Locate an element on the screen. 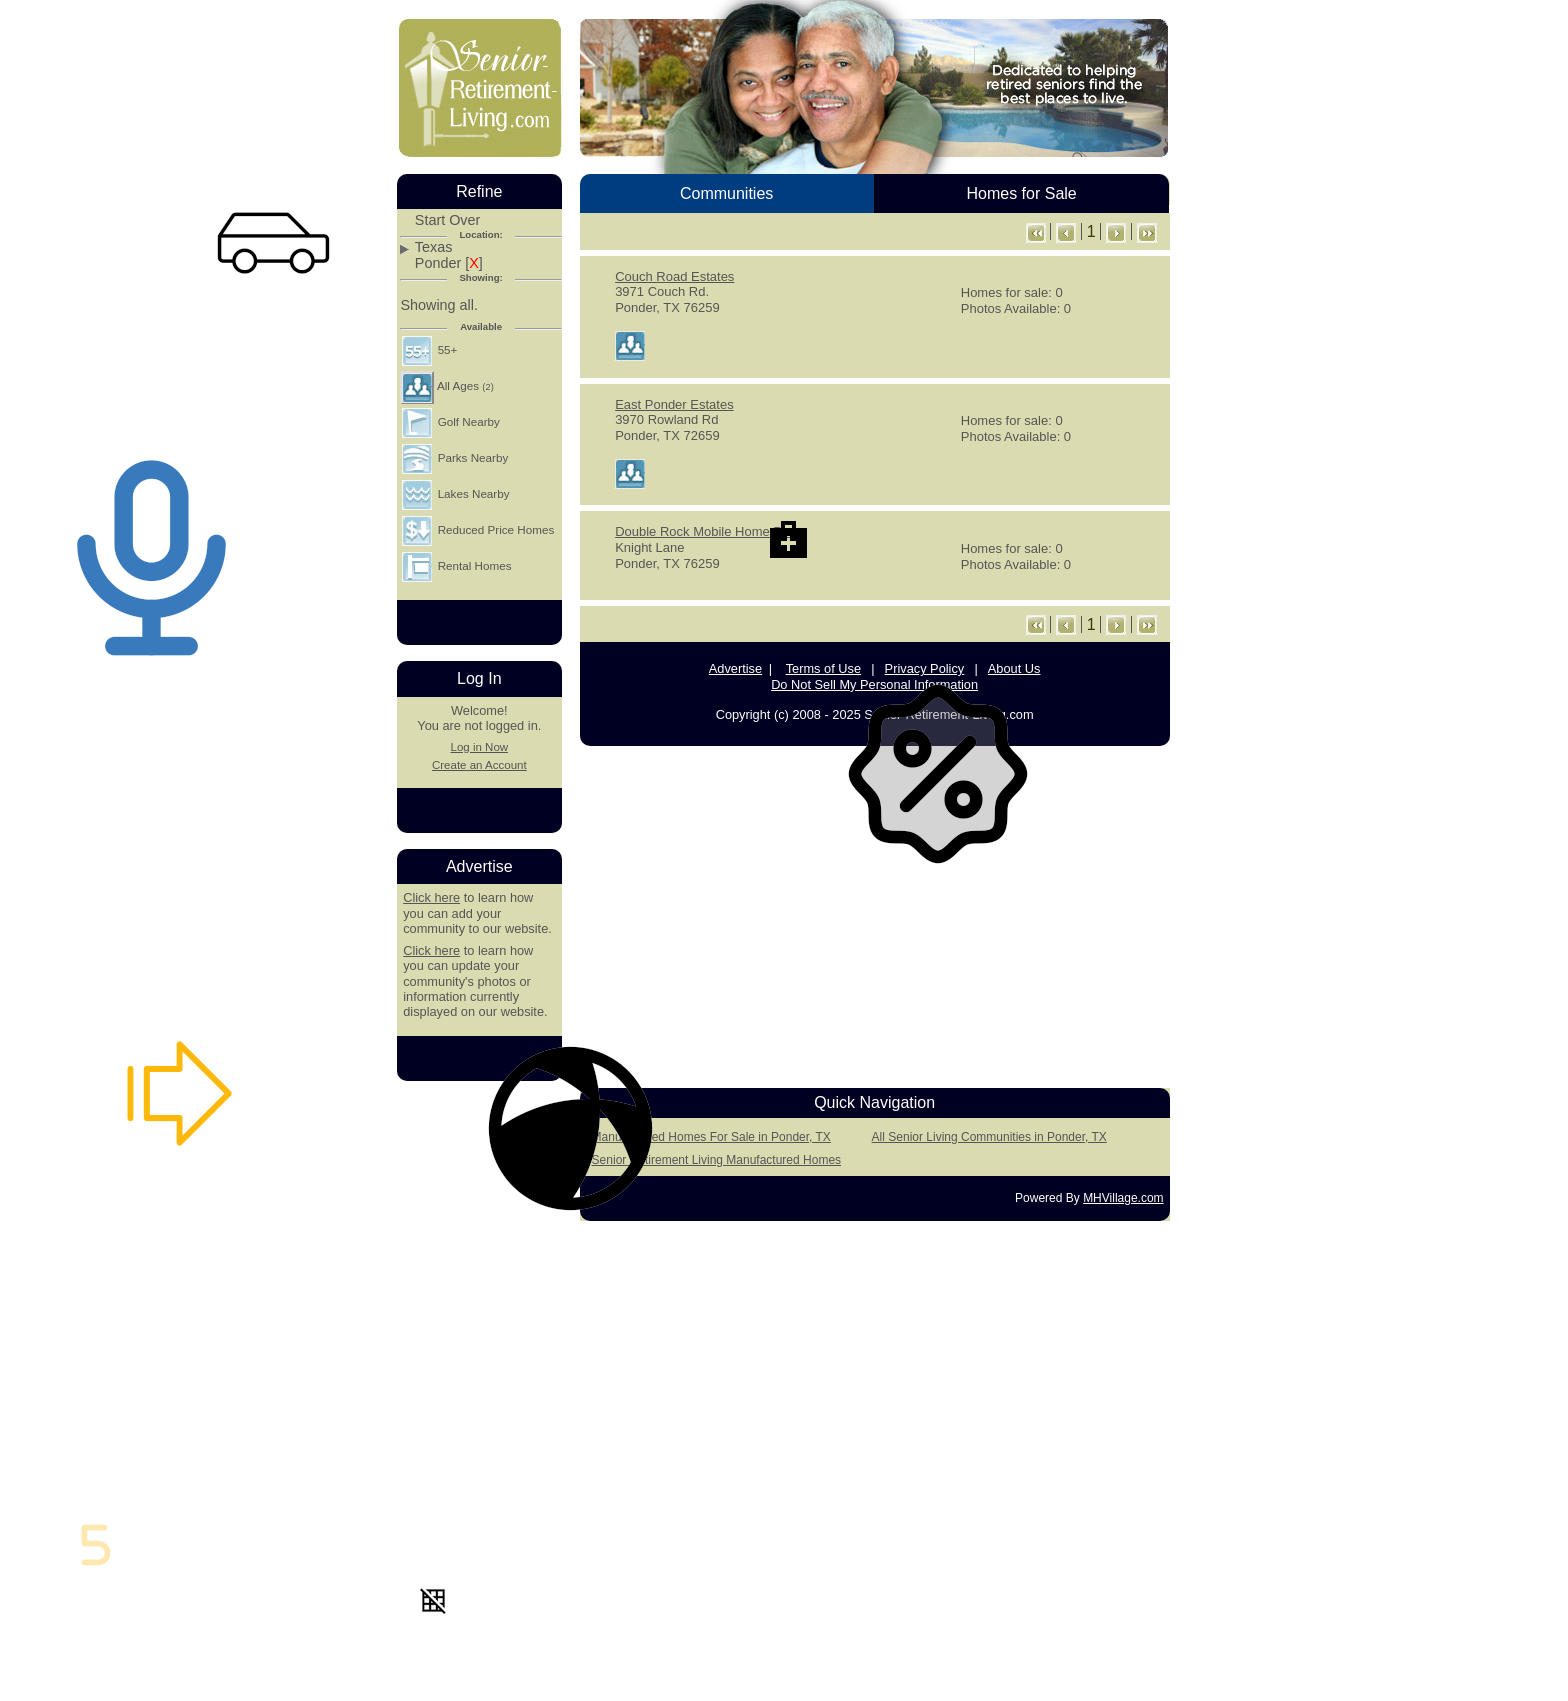 The width and height of the screenshot is (1568, 1701). move forward or proceed to next step is located at coordinates (175, 1093).